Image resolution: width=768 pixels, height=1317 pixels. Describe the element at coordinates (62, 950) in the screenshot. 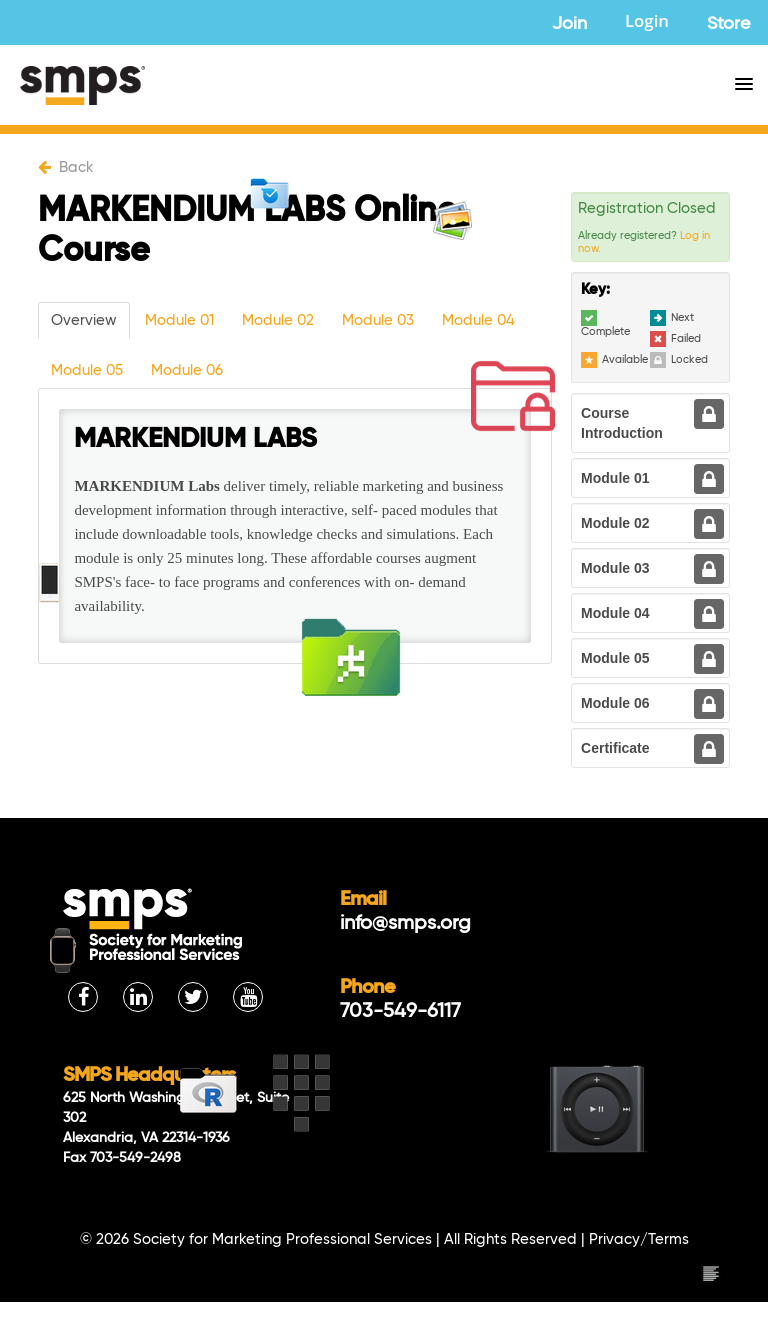

I see `manage your paired Apple Watch` at that location.